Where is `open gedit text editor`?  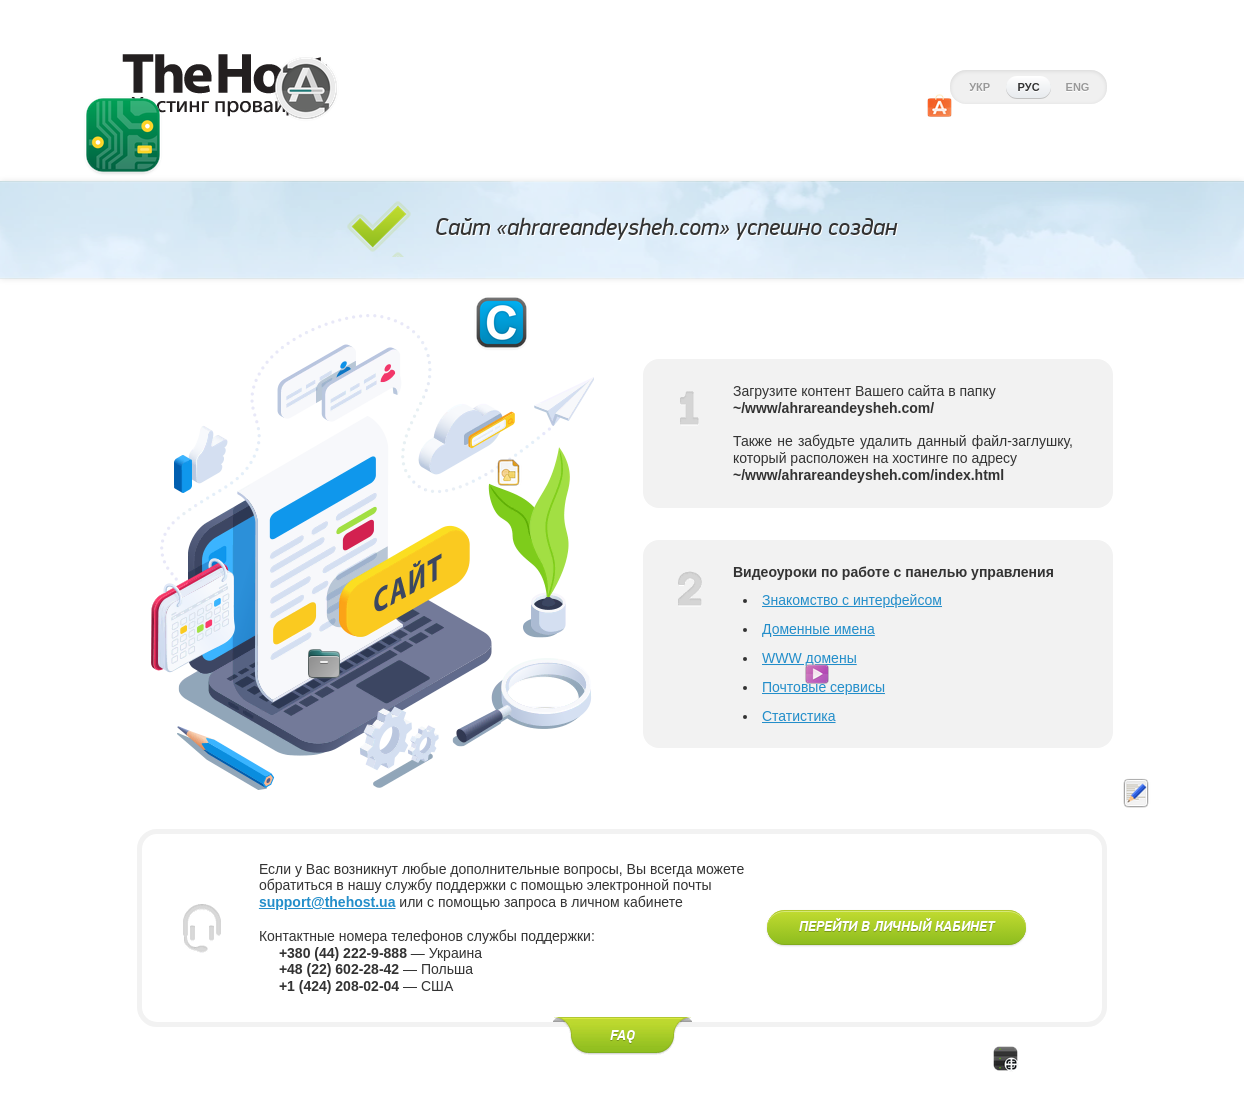 open gedit text editor is located at coordinates (1136, 793).